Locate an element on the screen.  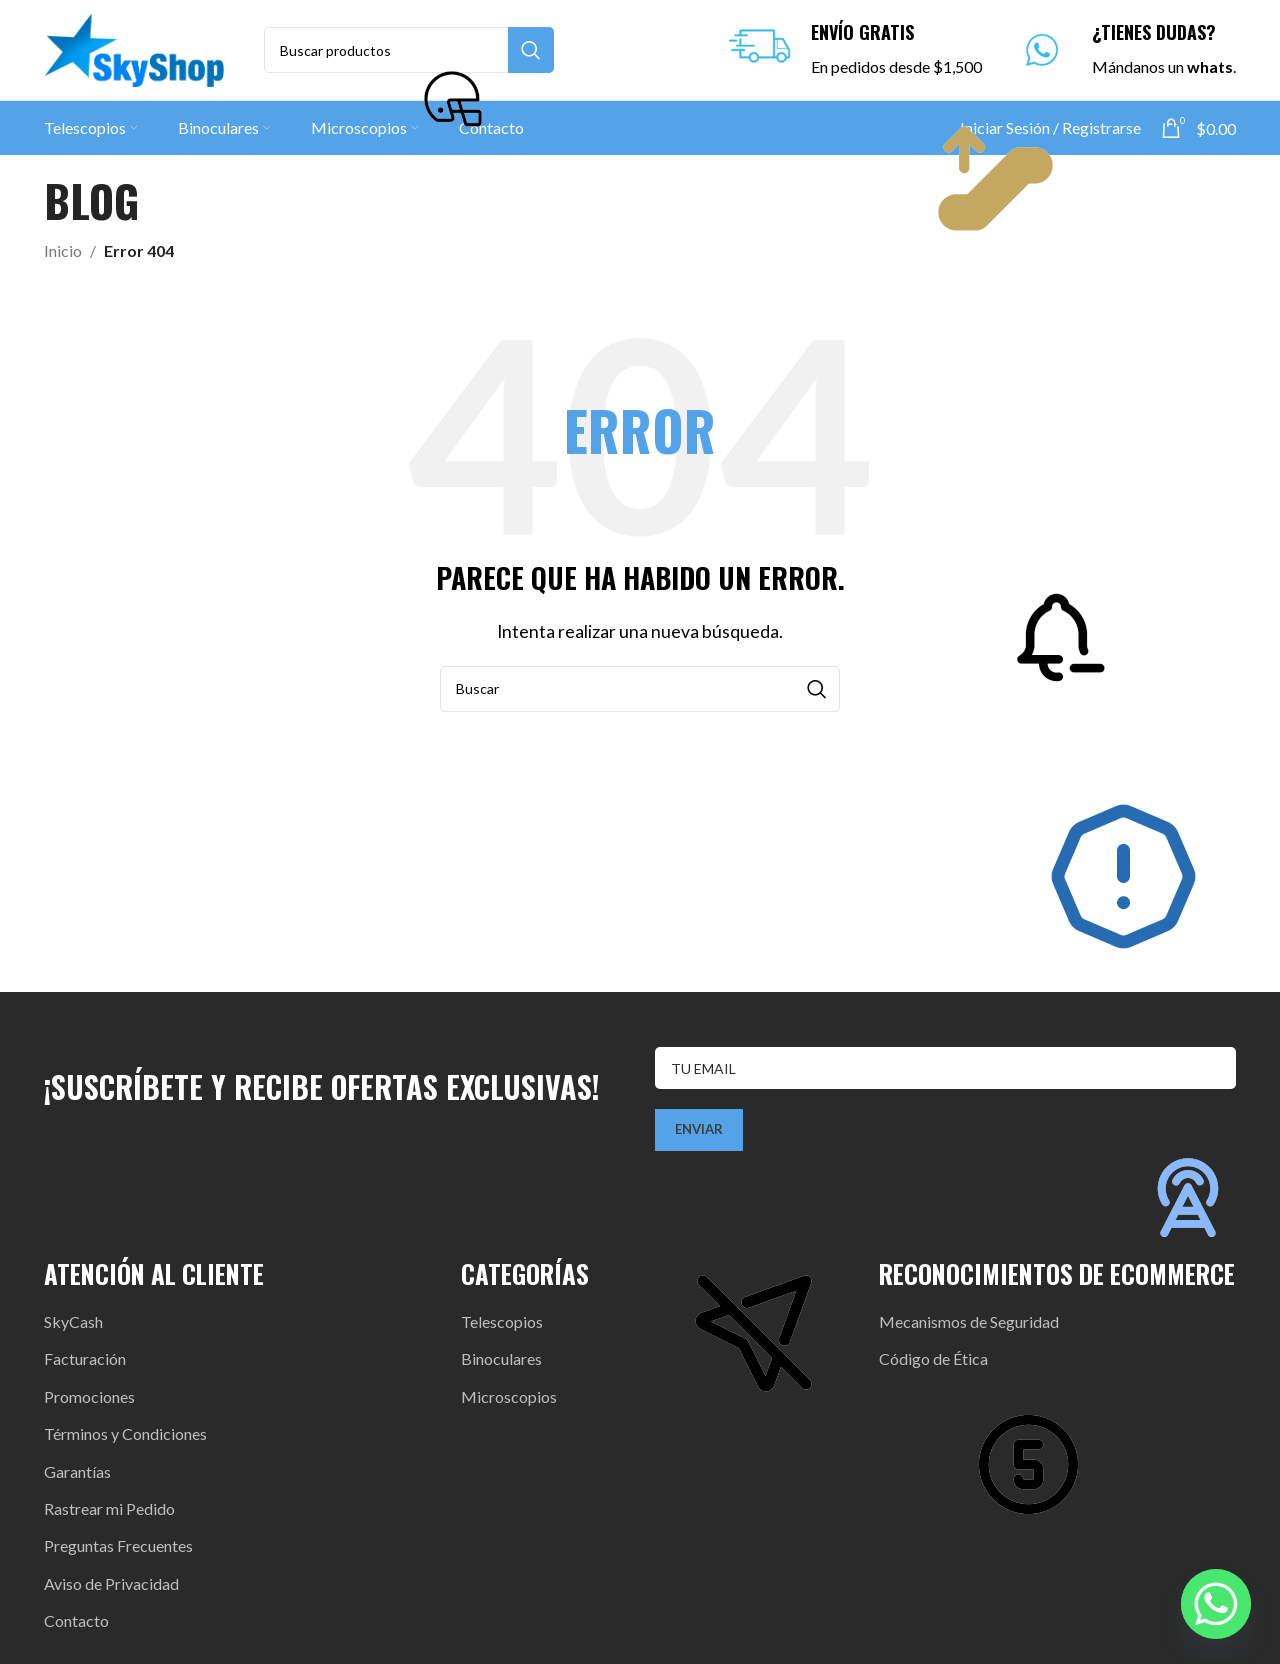
indicates cellular network signal or coverage is located at coordinates (1188, 1199).